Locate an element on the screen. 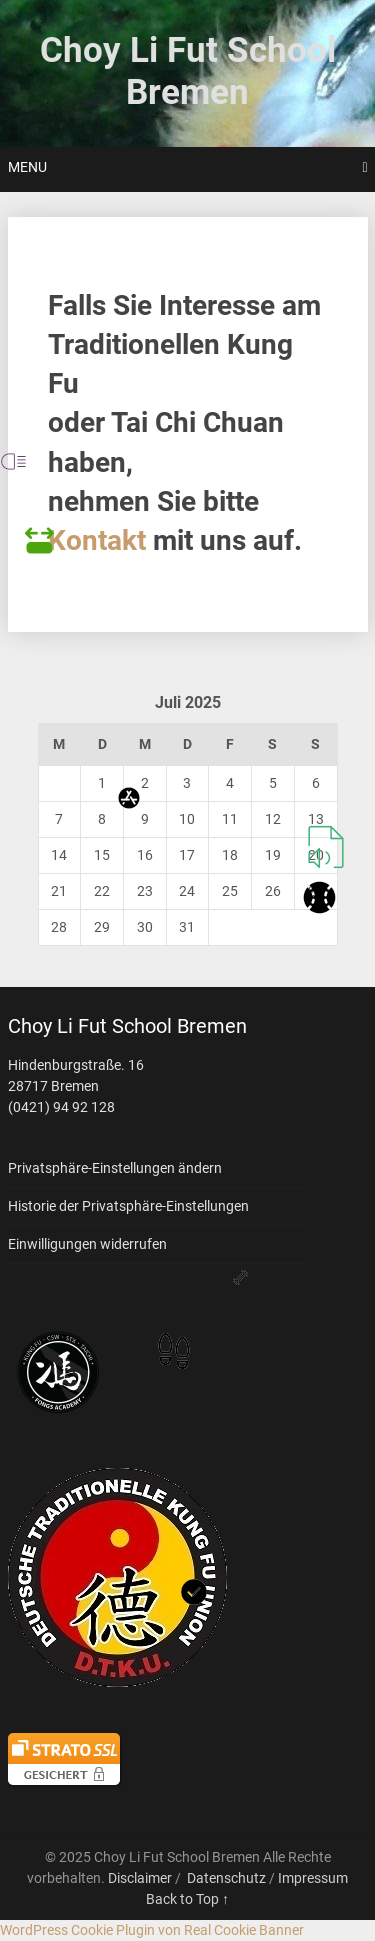 This screenshot has width=375, height=1941. access pet-related features or settings is located at coordinates (240, 1277).